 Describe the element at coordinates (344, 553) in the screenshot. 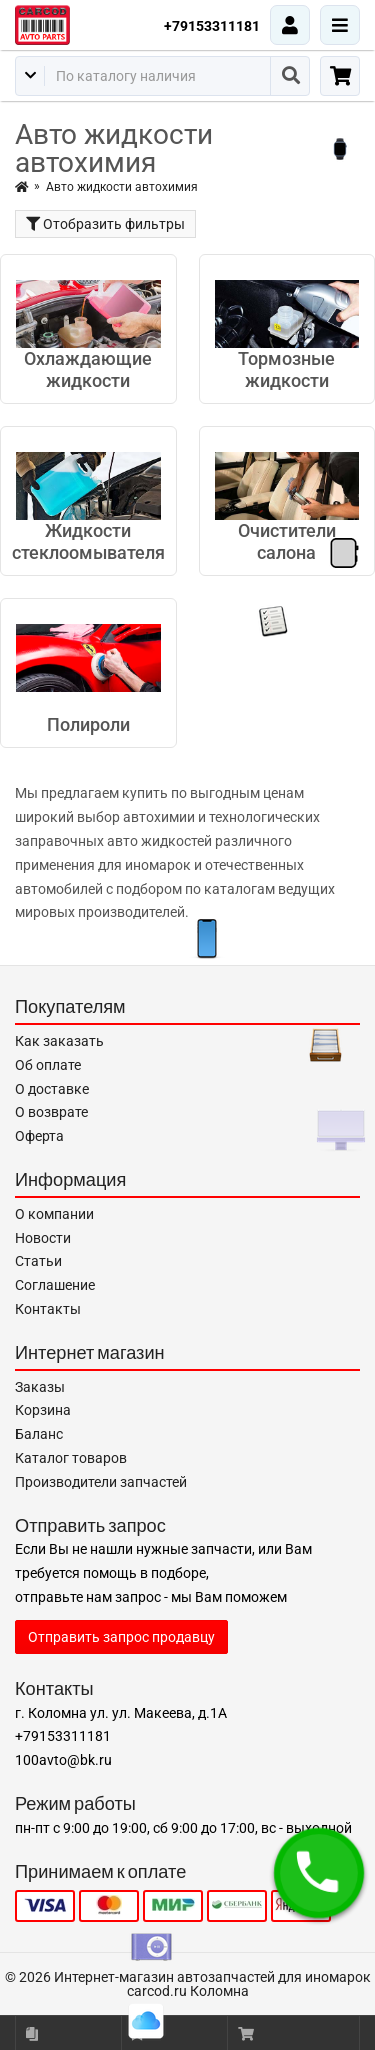

I see `view connected Apple Watch in sidebar` at that location.